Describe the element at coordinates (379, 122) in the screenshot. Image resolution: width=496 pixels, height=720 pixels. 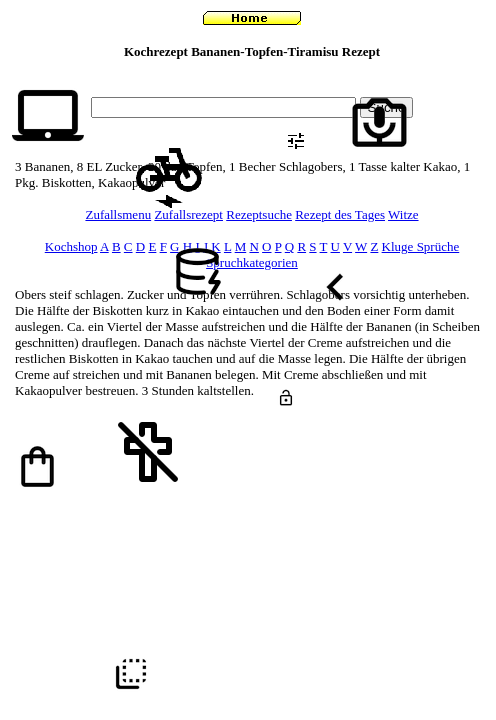
I see `manage camera and microphone permissions` at that location.